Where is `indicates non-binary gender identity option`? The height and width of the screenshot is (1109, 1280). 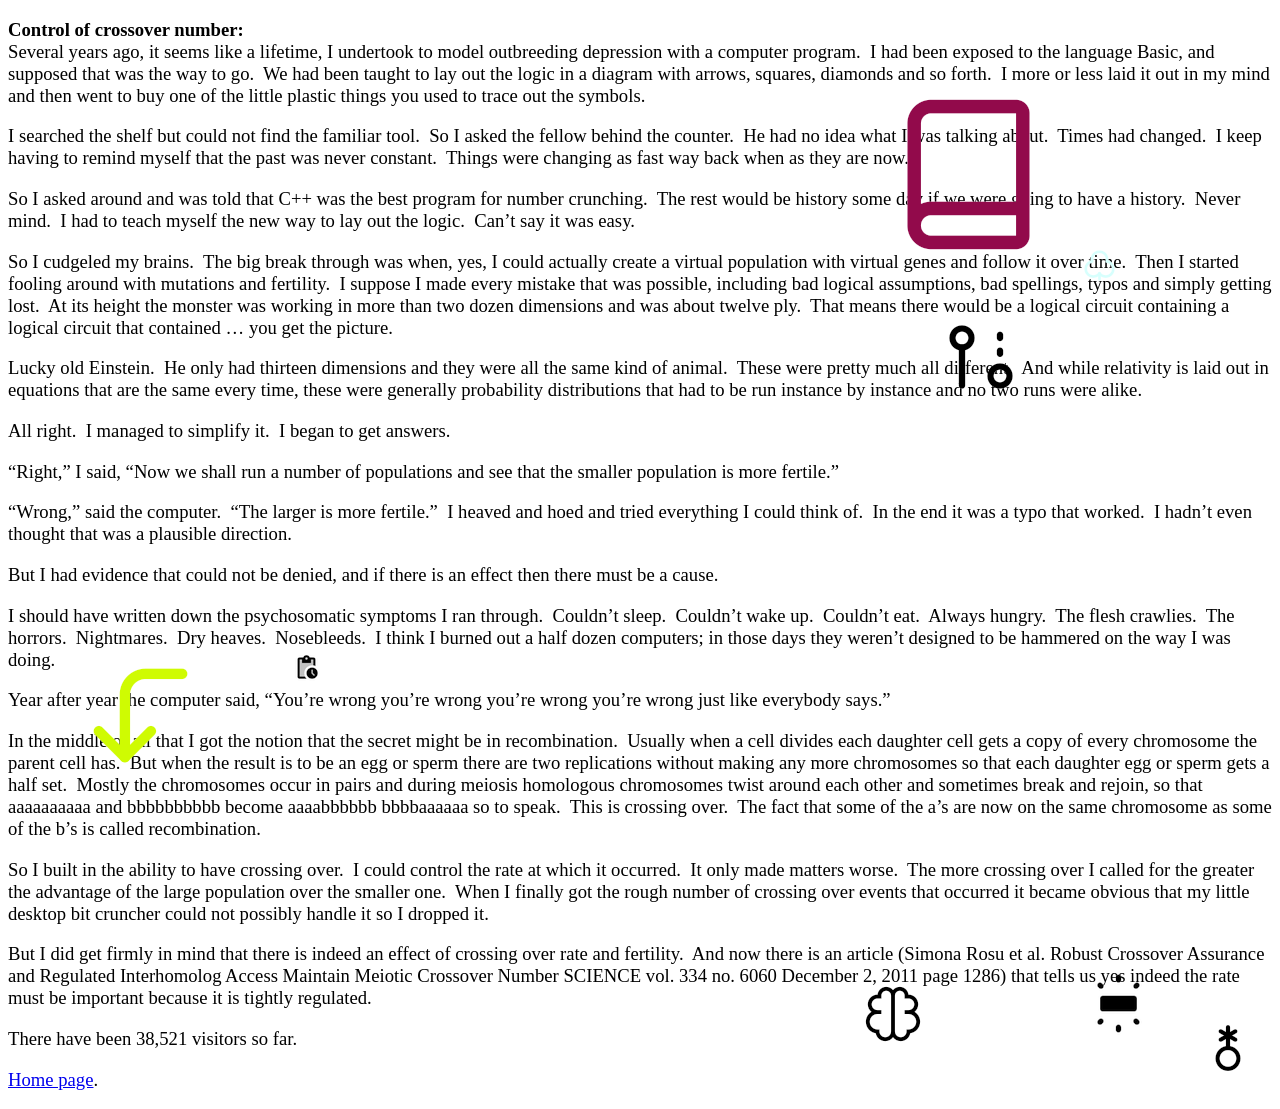 indicates non-binary gender identity option is located at coordinates (1228, 1048).